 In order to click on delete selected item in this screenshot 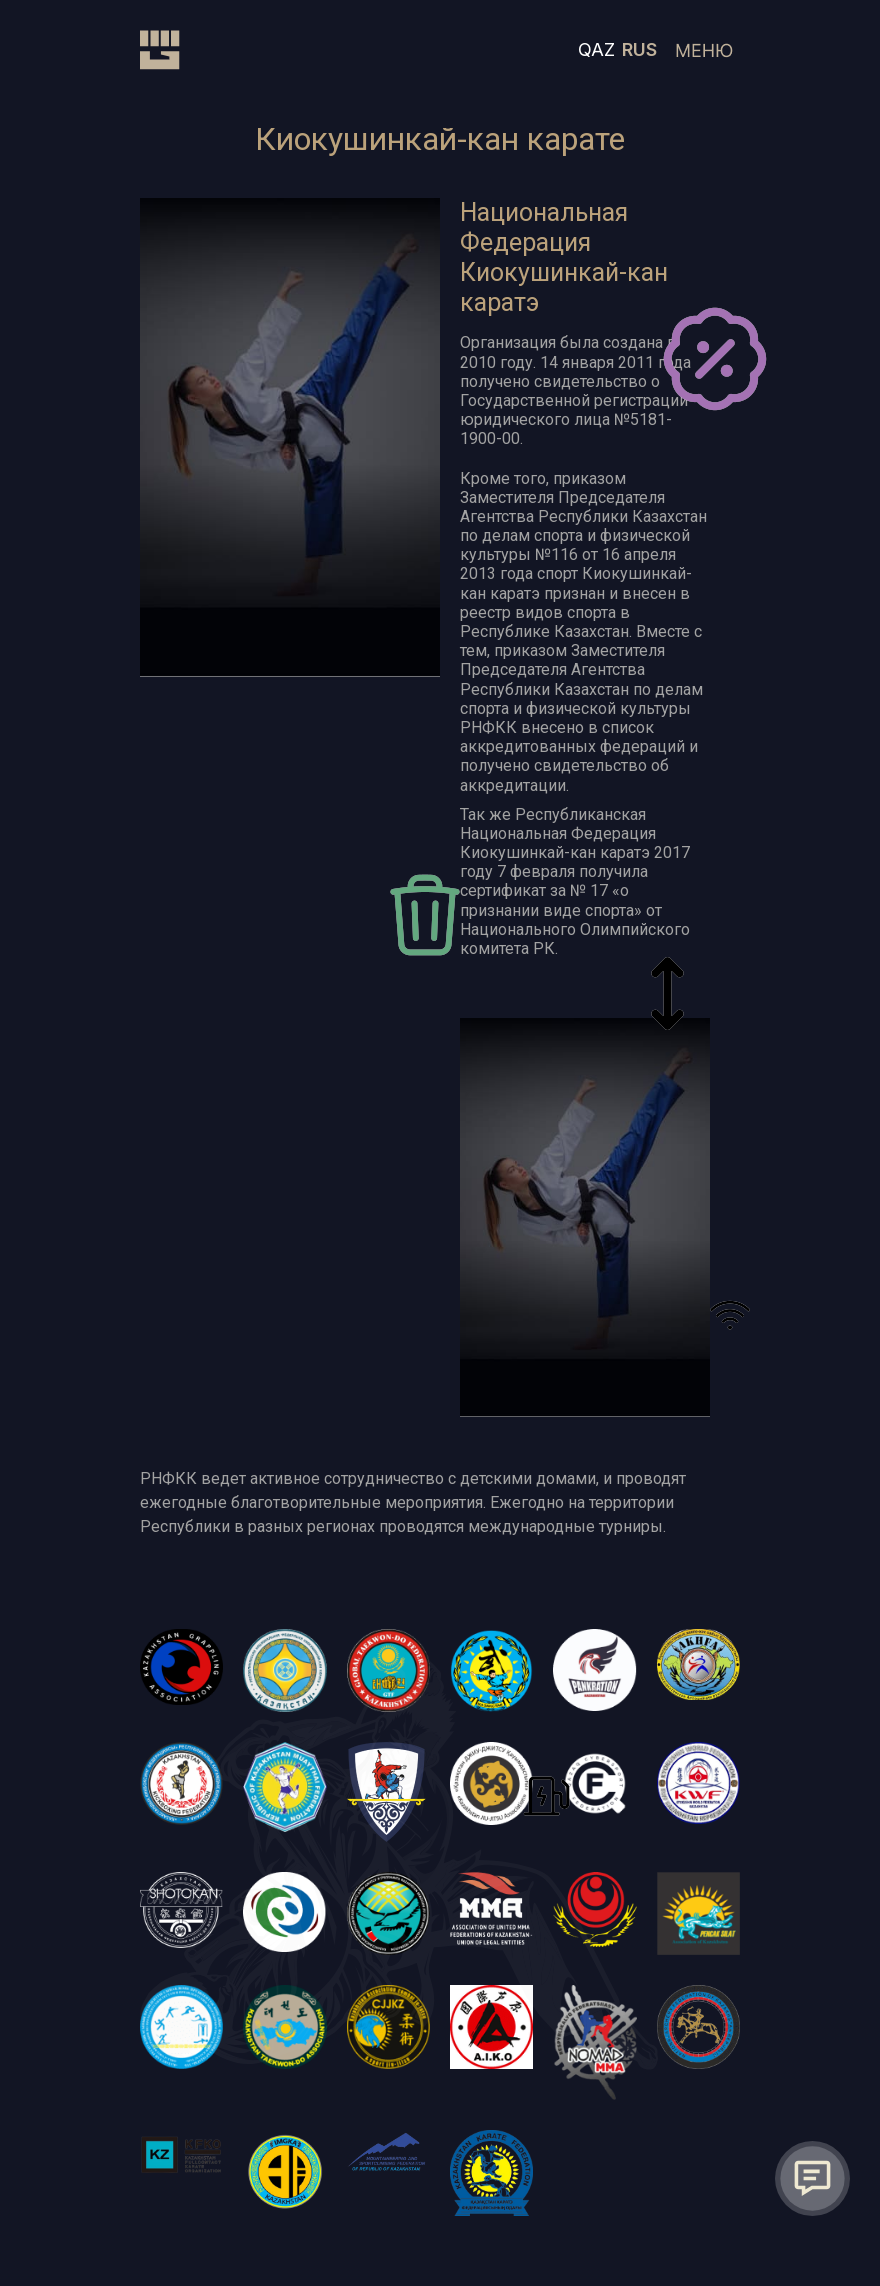, I will do `click(425, 915)`.